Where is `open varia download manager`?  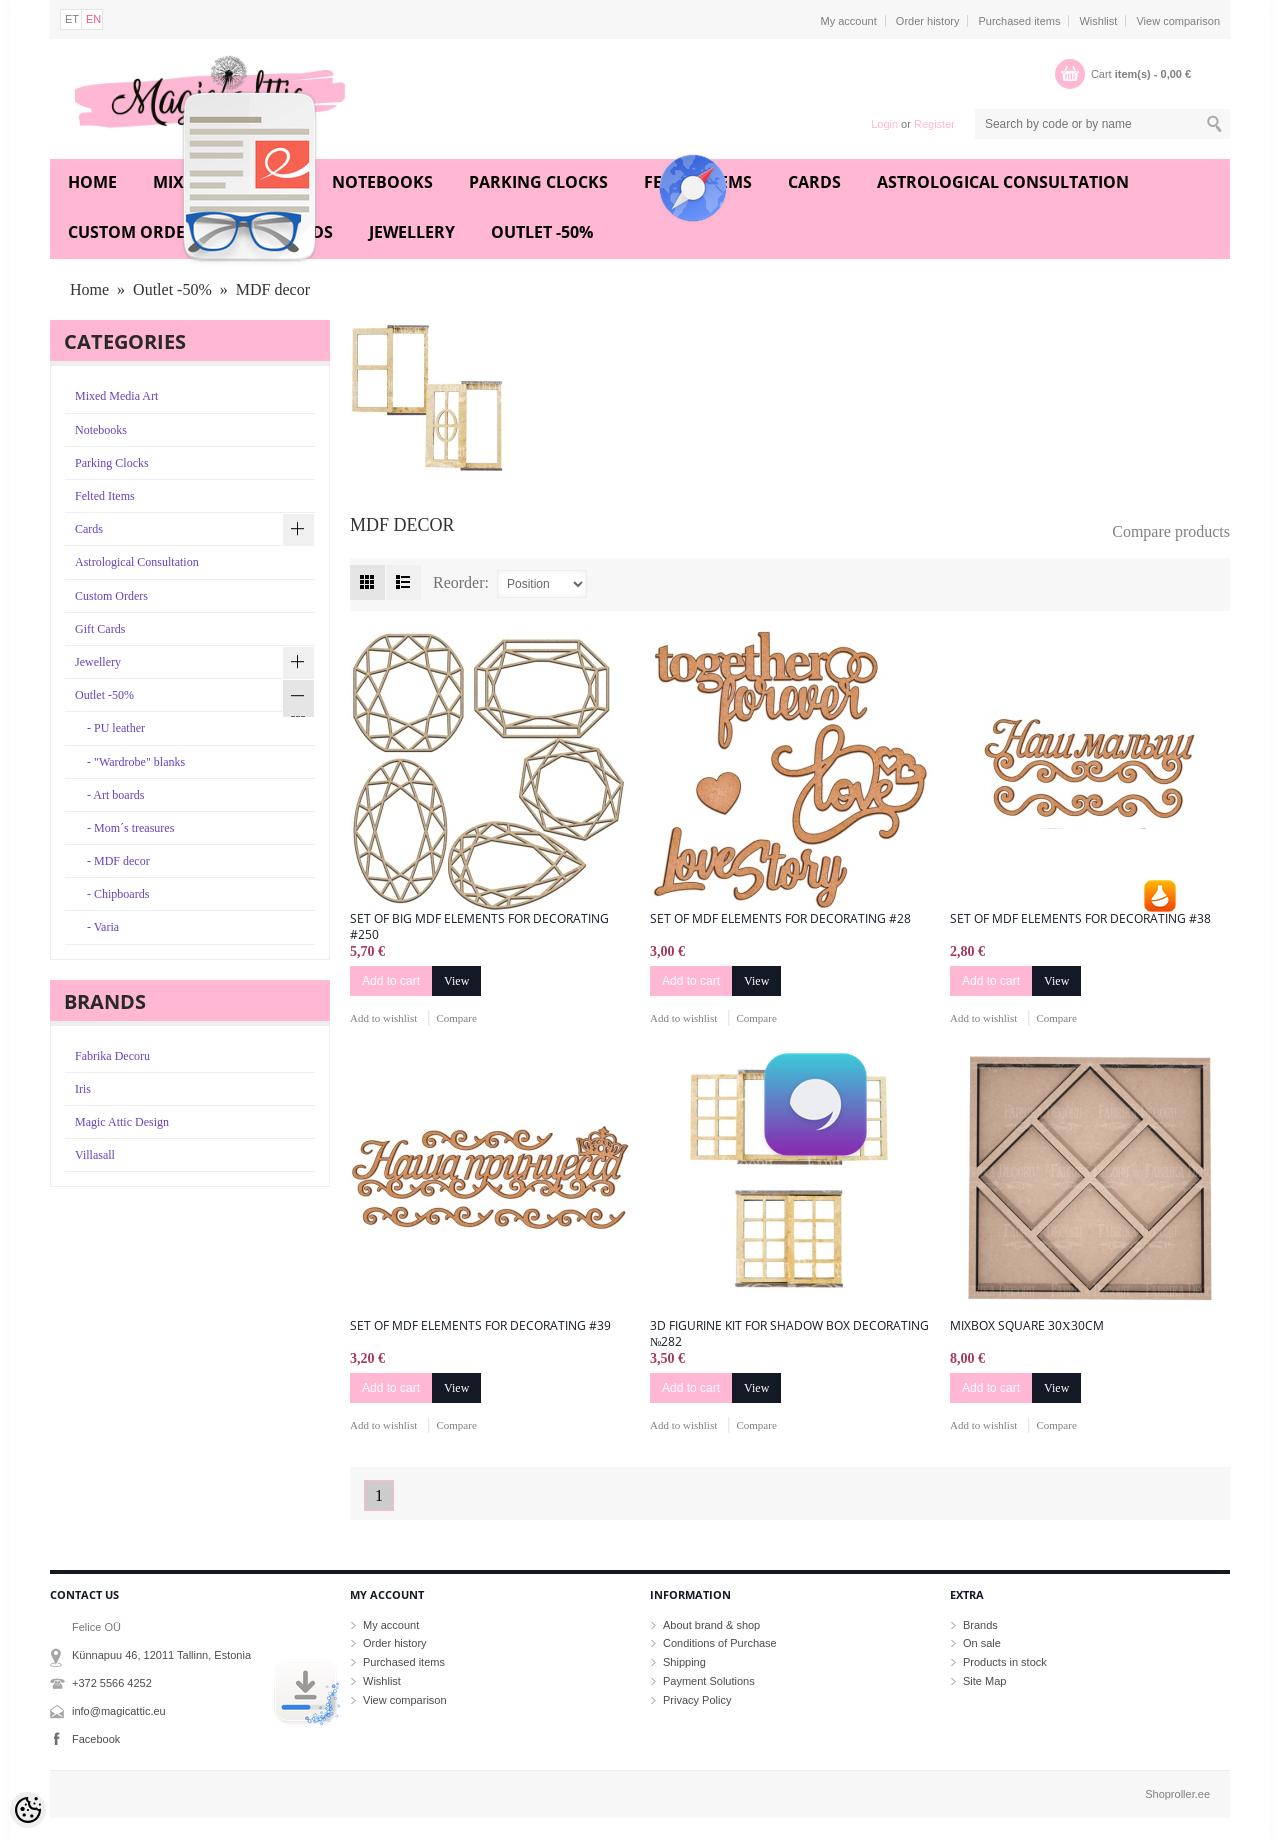
open varia download manager is located at coordinates (305, 1690).